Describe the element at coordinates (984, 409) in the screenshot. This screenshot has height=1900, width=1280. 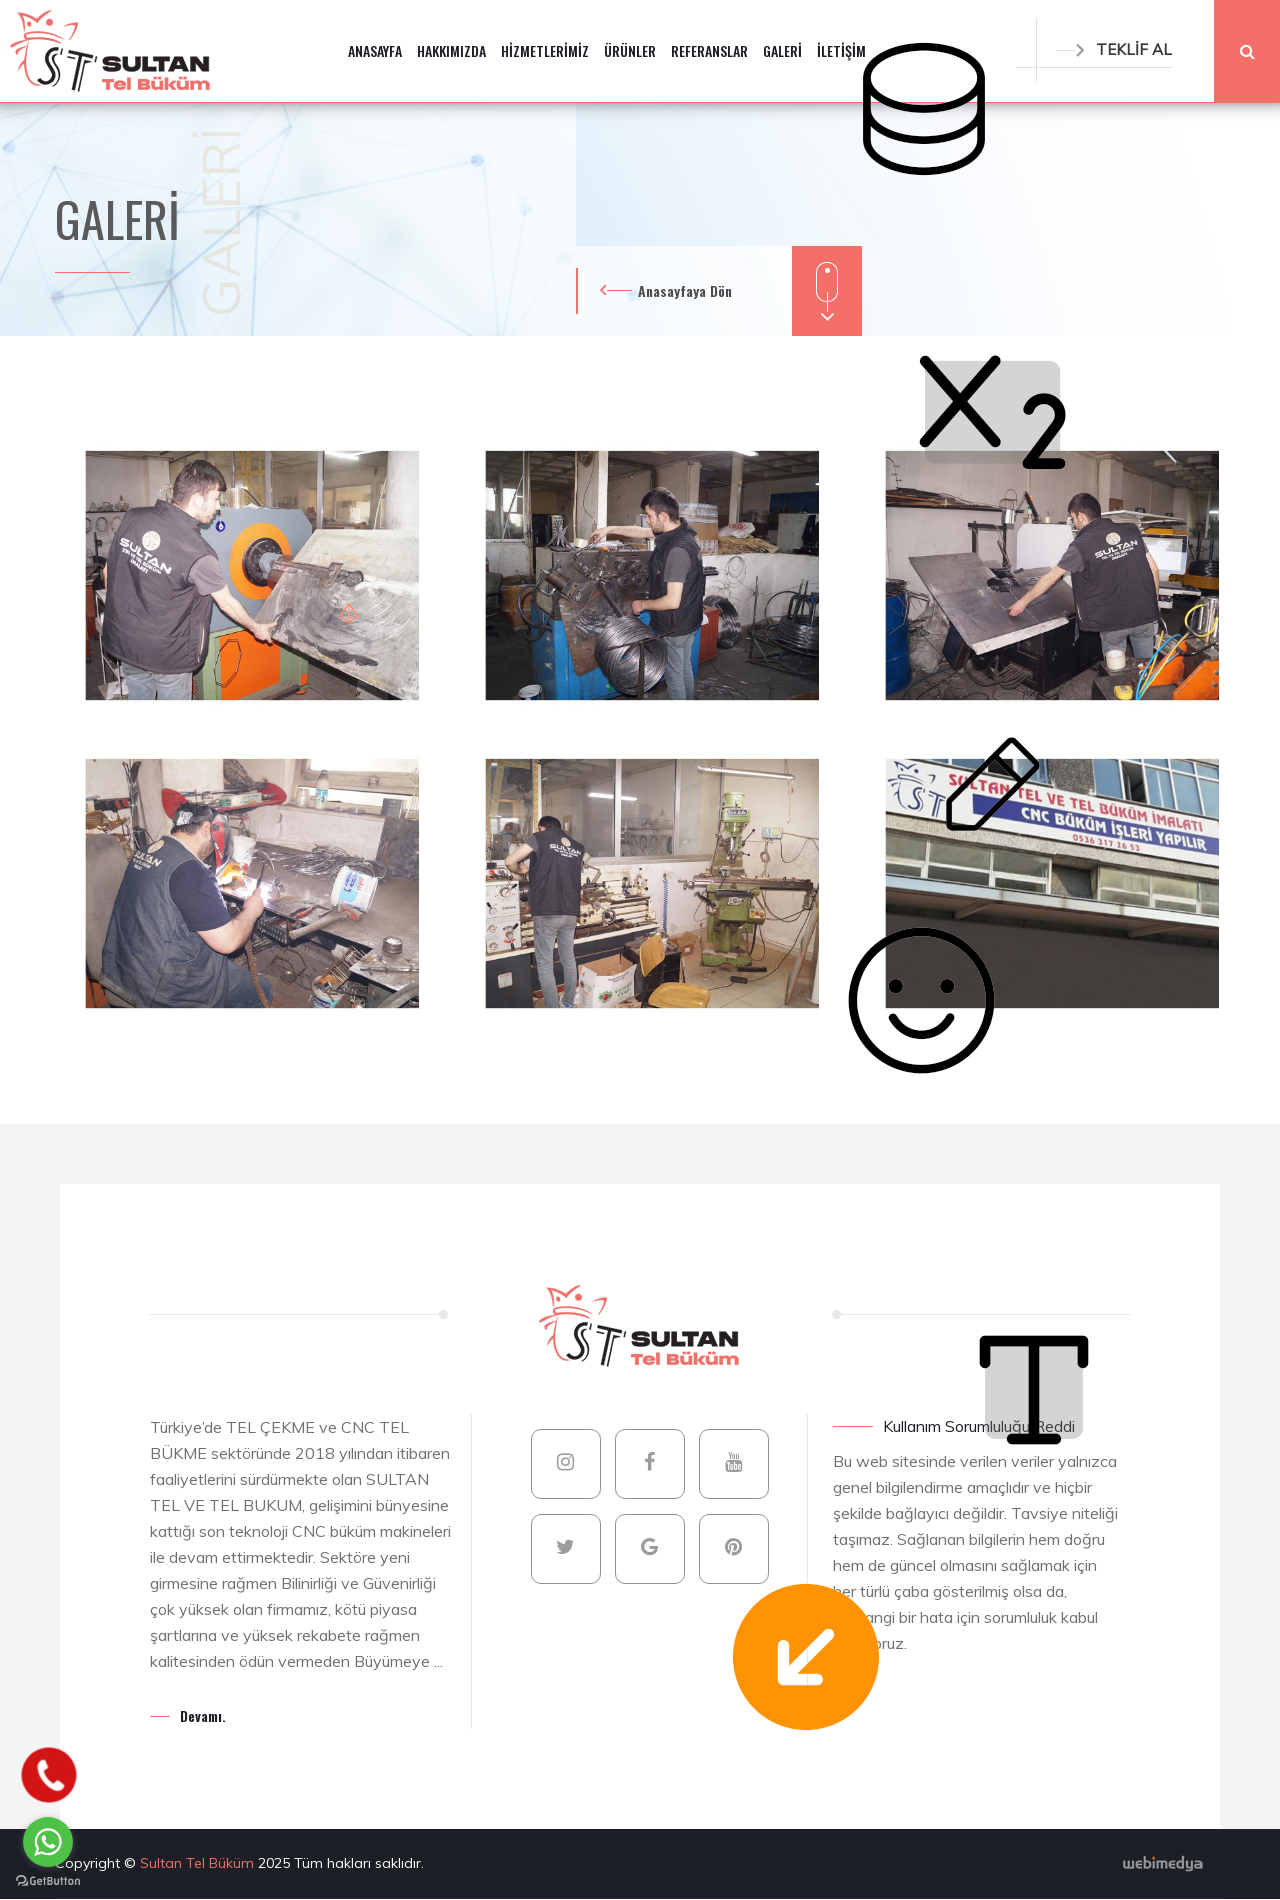
I see `apply subscript formatting to selected text` at that location.